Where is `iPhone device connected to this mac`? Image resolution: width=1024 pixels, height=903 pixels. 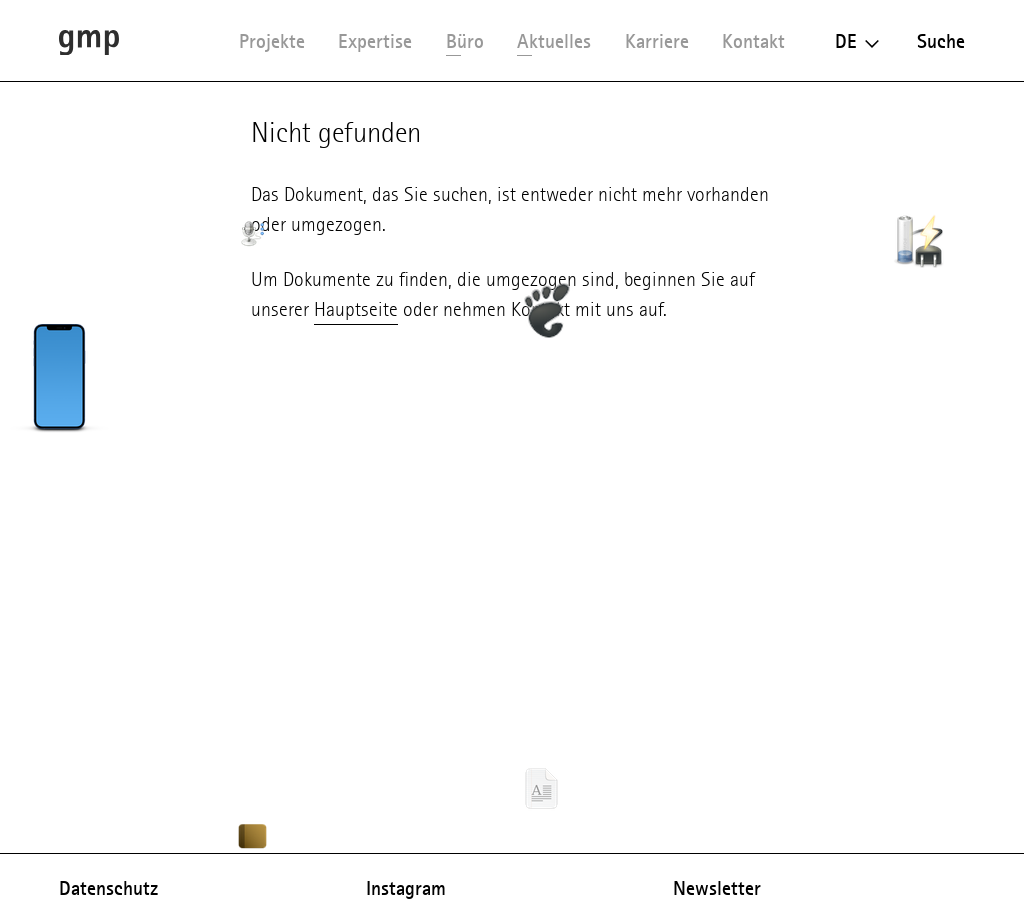
iPhone device connected to this mac is located at coordinates (59, 378).